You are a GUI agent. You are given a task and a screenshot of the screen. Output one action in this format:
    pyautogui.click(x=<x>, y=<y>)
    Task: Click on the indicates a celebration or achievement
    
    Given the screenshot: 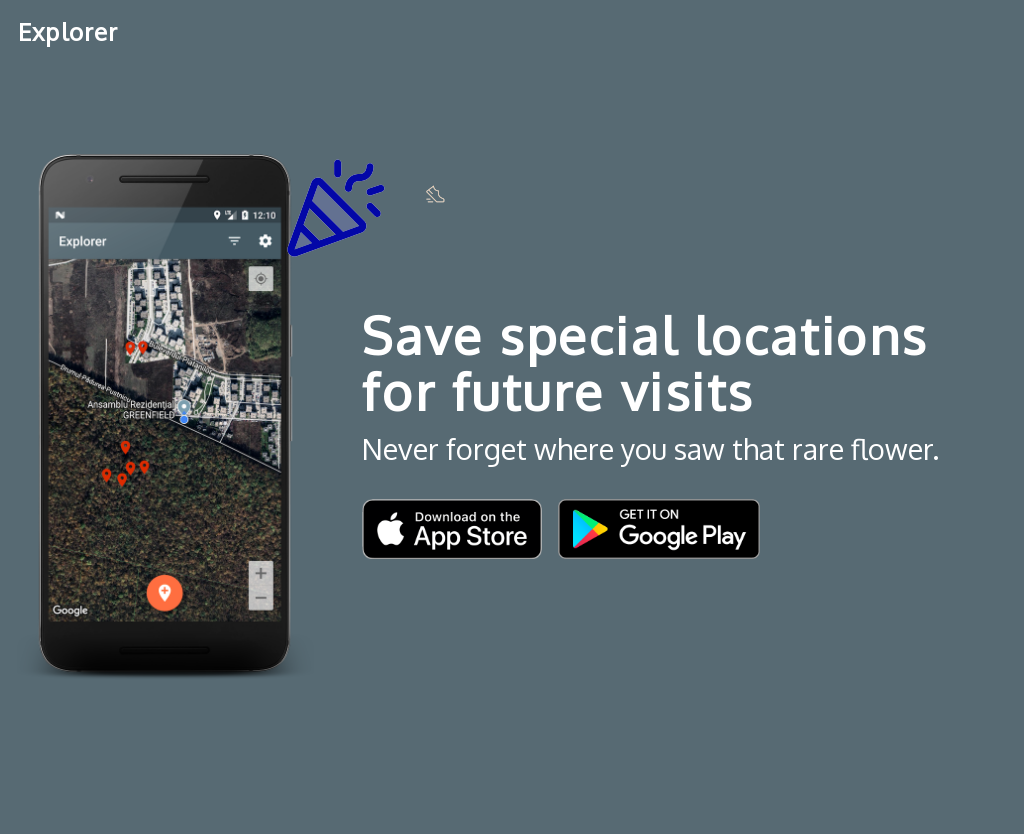 What is the action you would take?
    pyautogui.click(x=330, y=213)
    